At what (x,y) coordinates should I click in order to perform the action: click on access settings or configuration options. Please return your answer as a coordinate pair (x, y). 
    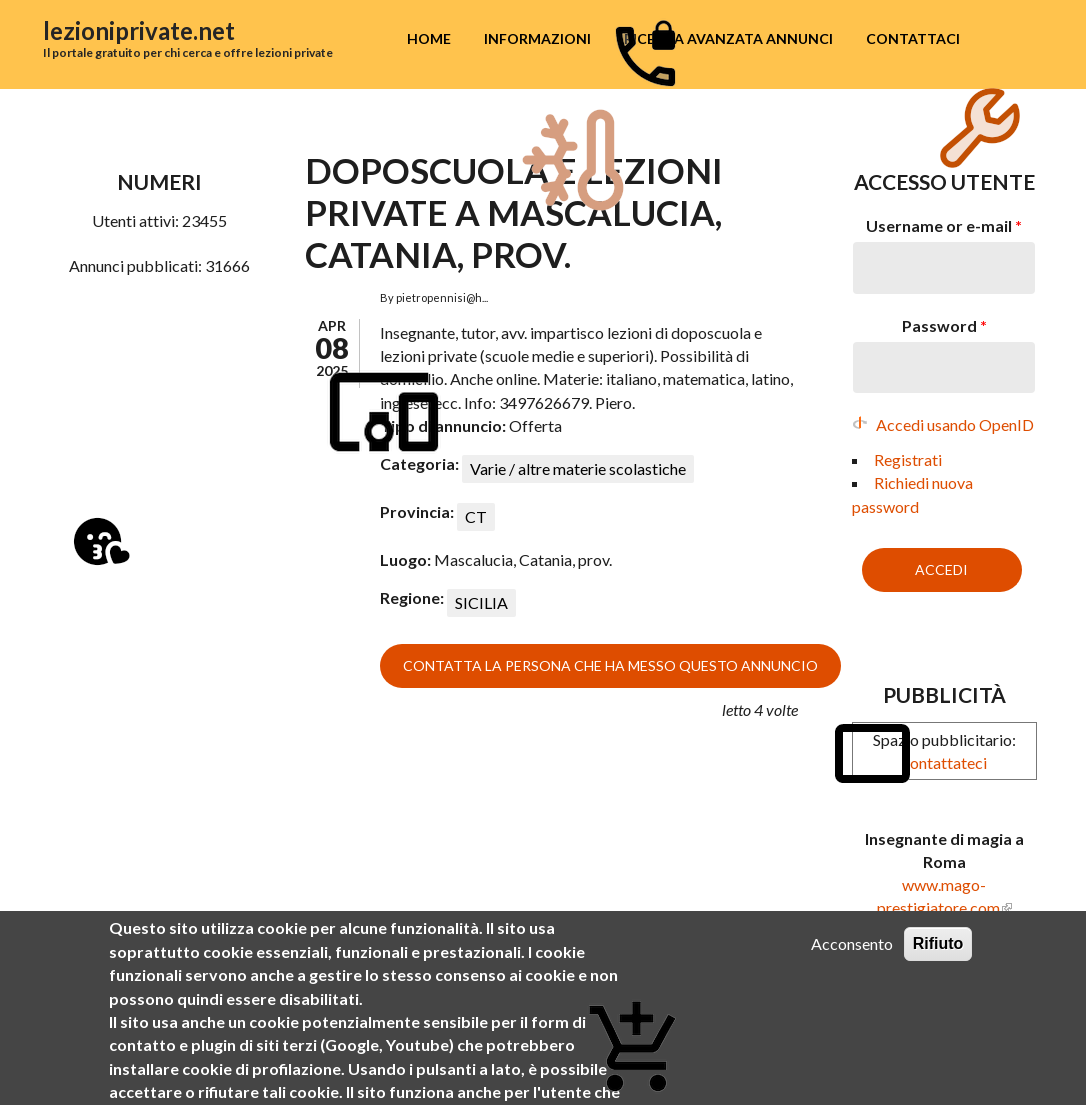
    Looking at the image, I should click on (980, 128).